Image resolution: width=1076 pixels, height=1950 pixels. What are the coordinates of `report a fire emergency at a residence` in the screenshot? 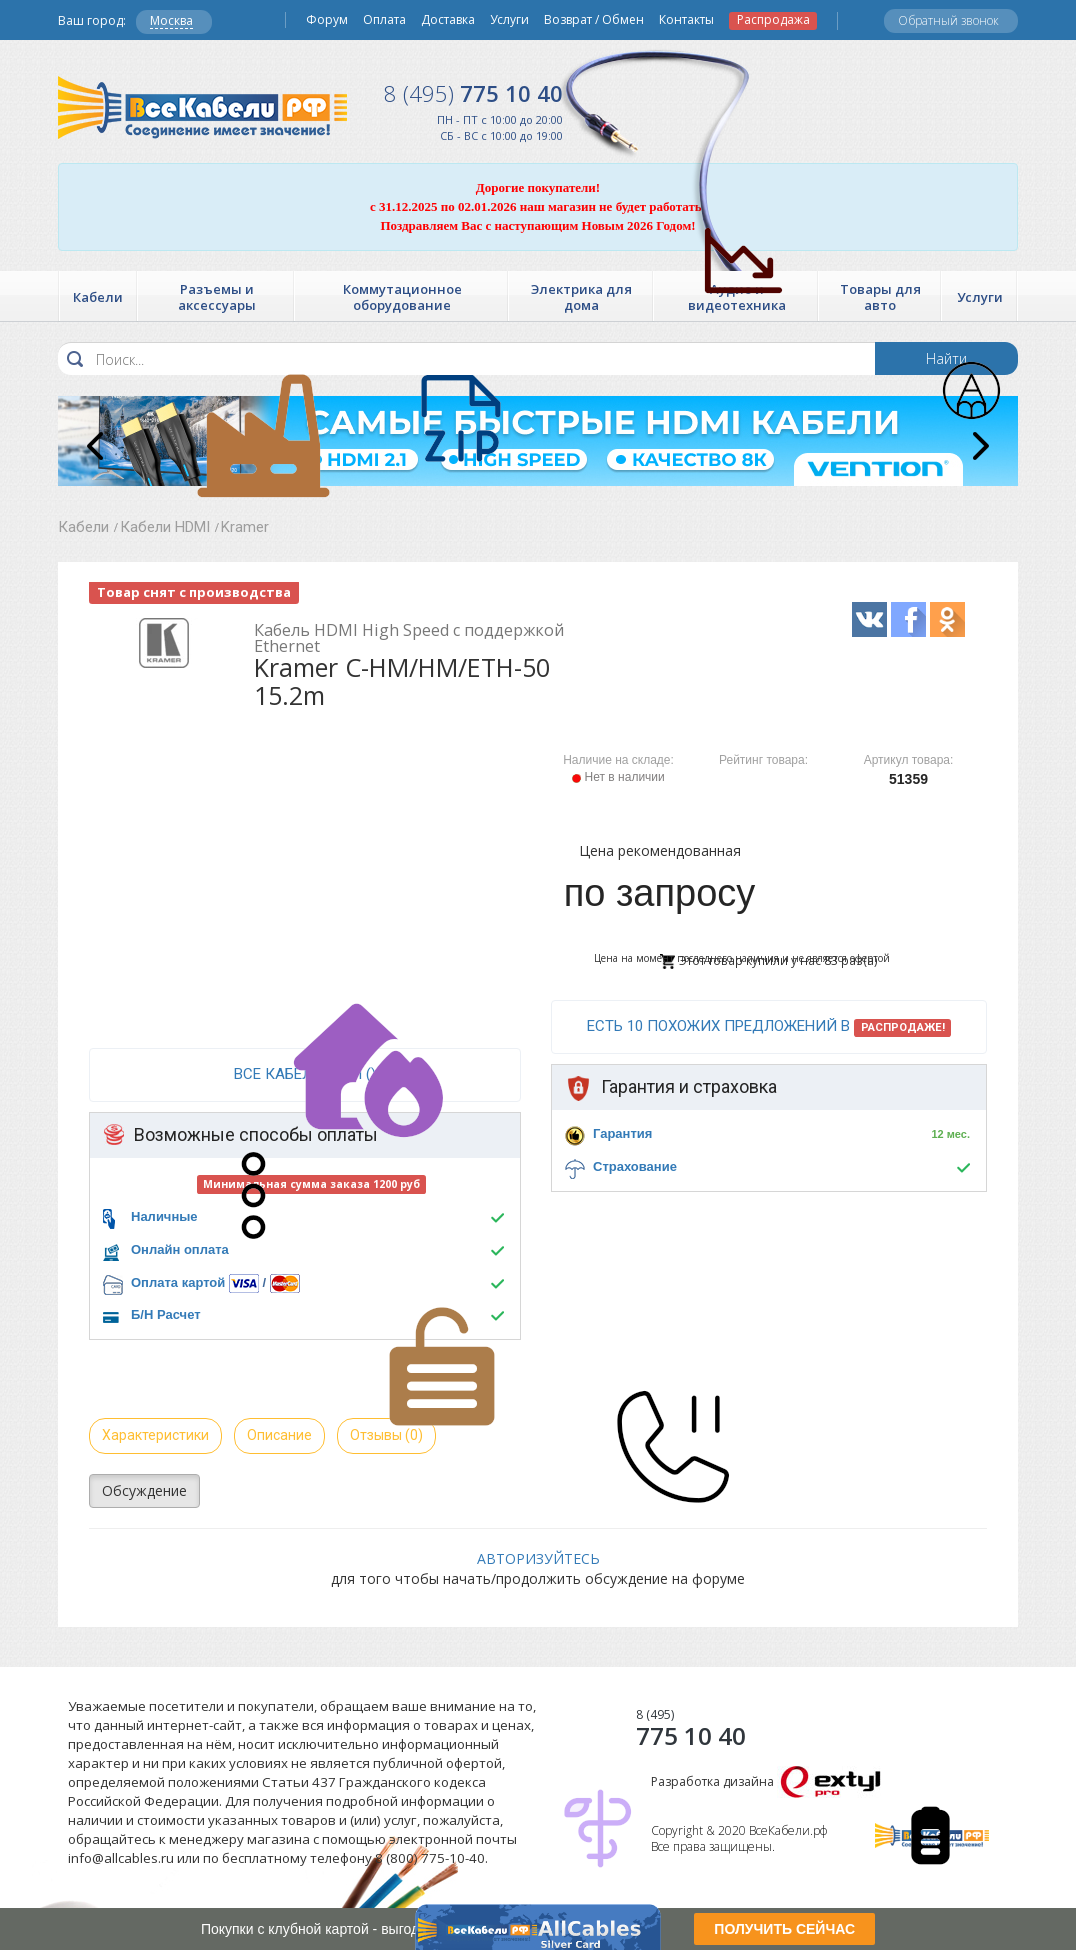 It's located at (364, 1066).